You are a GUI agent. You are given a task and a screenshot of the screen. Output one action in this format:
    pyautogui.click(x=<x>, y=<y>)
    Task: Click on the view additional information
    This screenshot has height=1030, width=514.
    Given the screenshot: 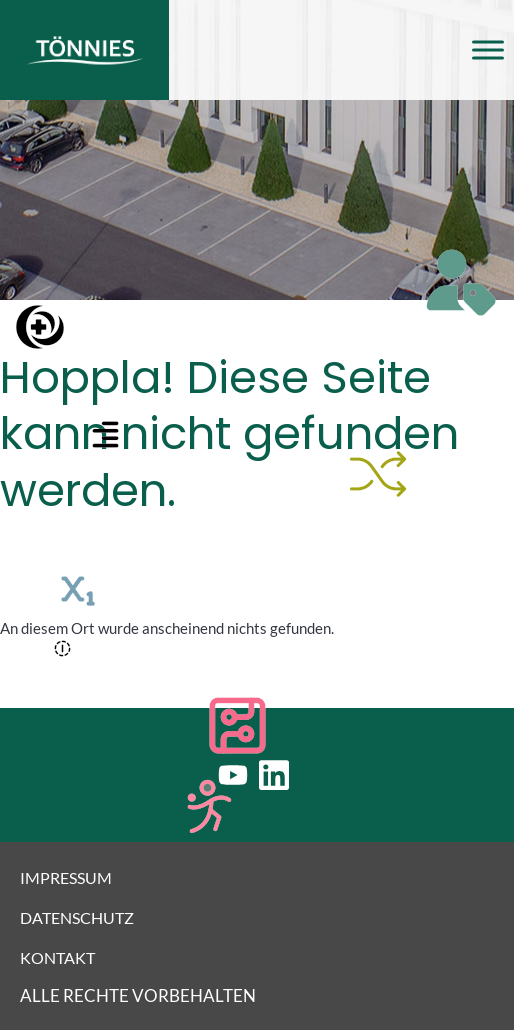 What is the action you would take?
    pyautogui.click(x=62, y=648)
    